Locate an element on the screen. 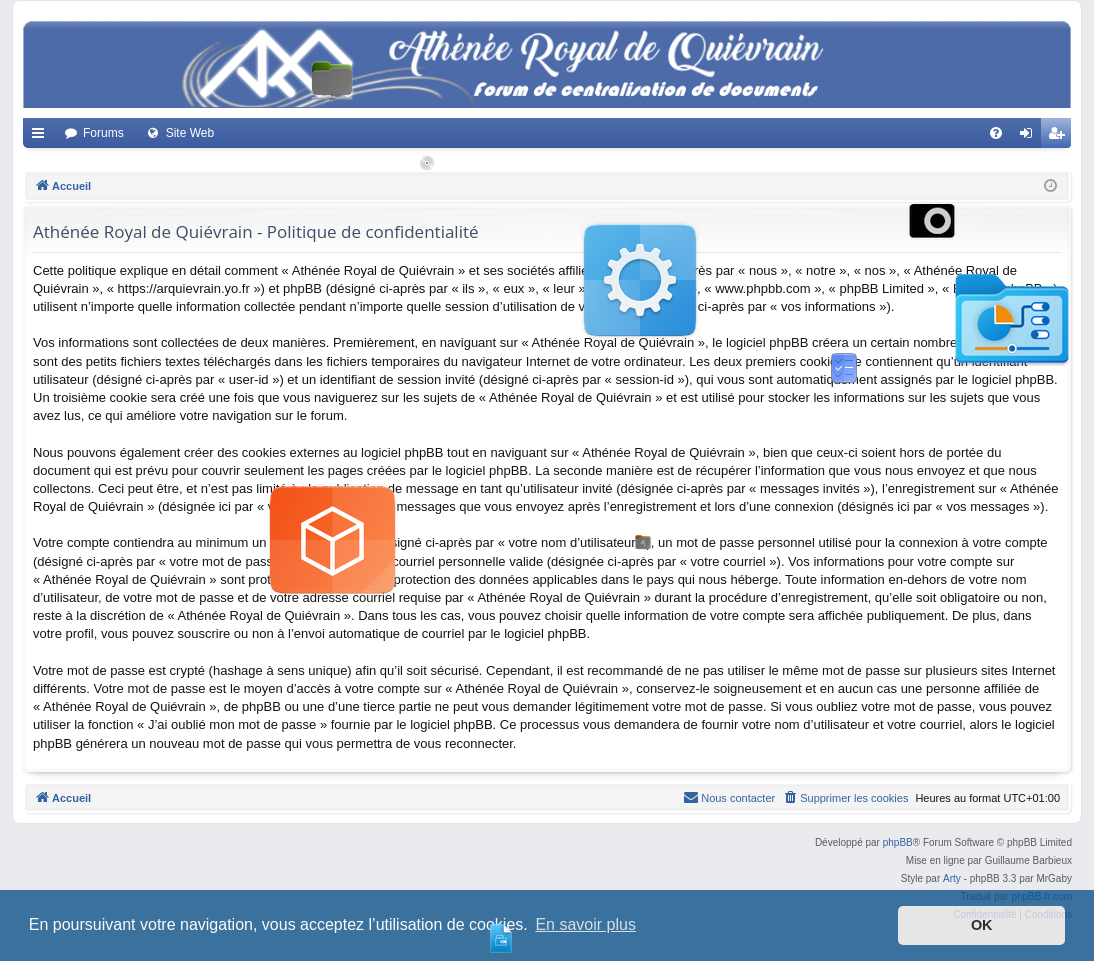 The height and width of the screenshot is (961, 1094). access CD/DVD drive contents is located at coordinates (427, 163).